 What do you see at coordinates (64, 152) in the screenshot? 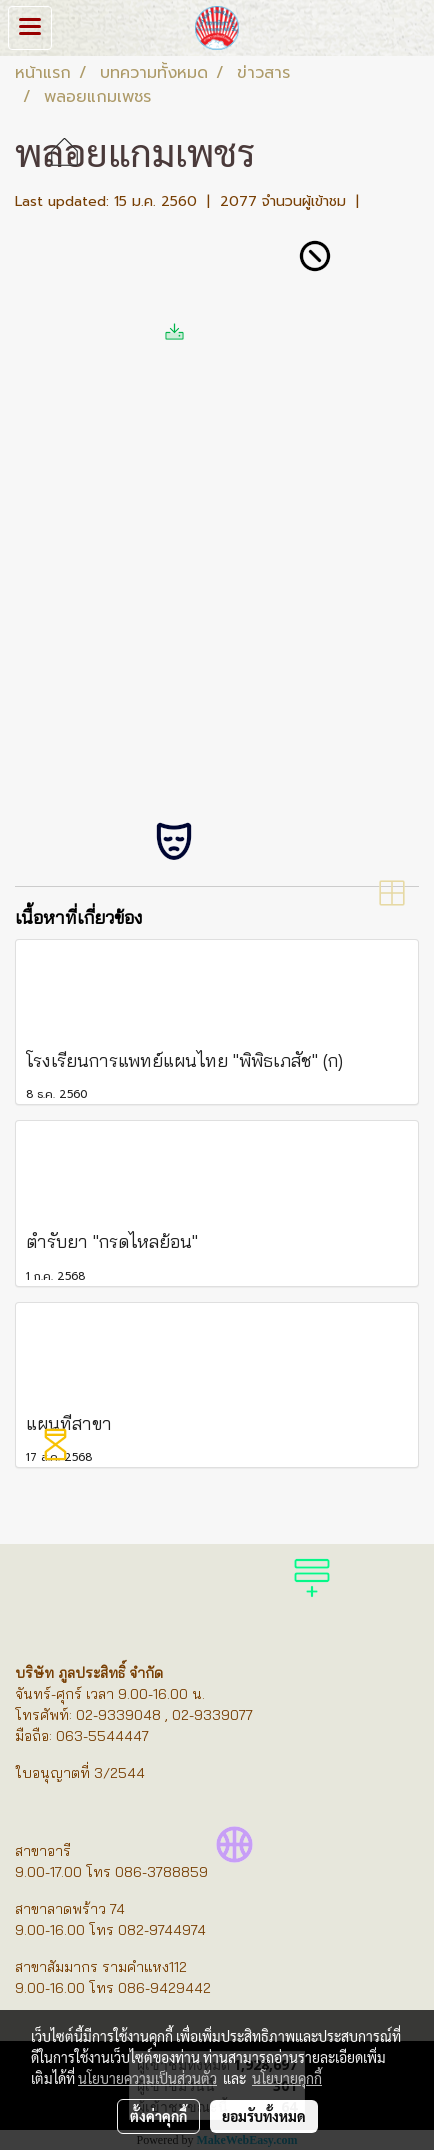
I see `navigate to home screen` at bounding box center [64, 152].